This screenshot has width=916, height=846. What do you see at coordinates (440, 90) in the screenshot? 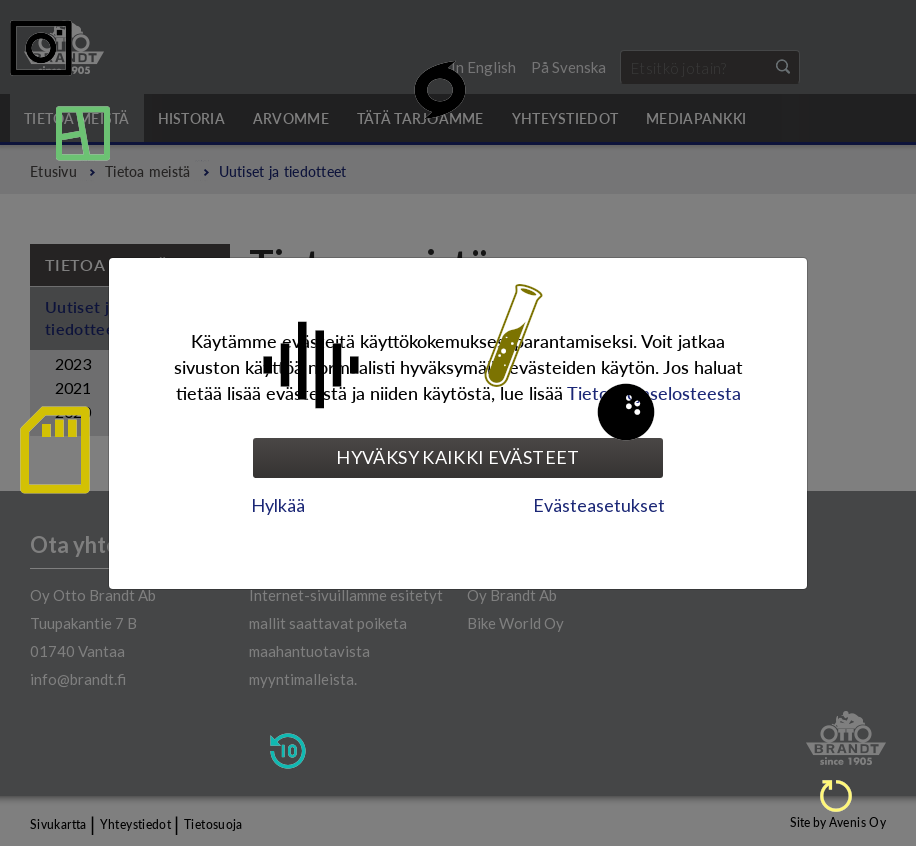
I see `indicates typhoon or hurricane weather alert` at bounding box center [440, 90].